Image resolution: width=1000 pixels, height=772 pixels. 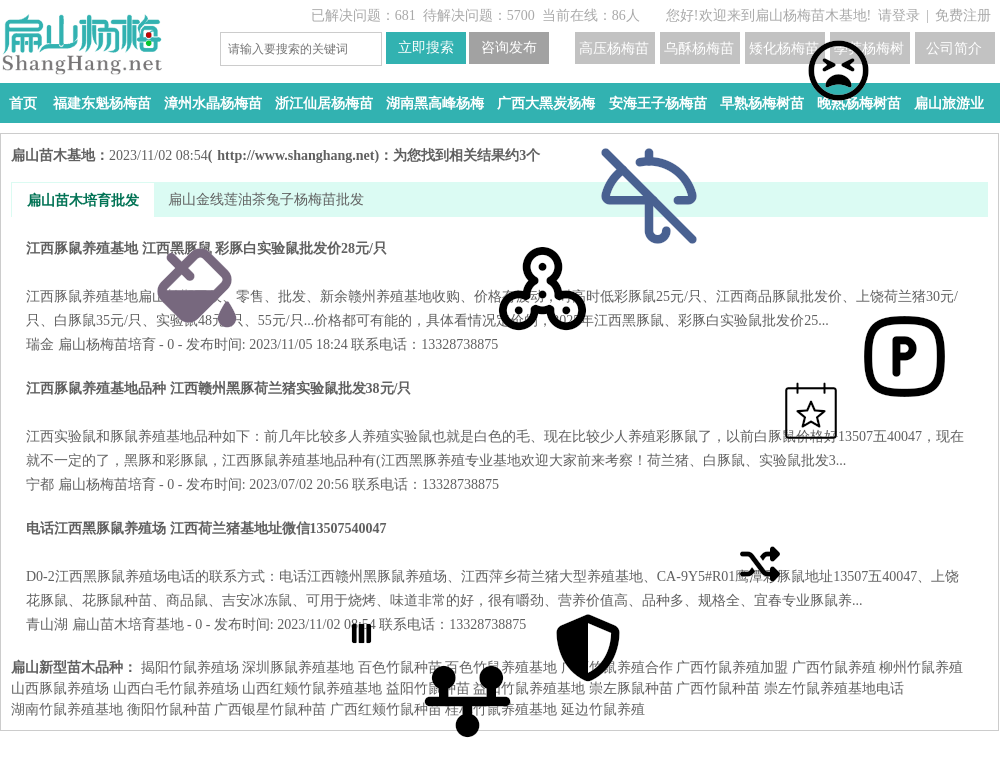 What do you see at coordinates (467, 701) in the screenshot?
I see `view timeline or chronological history` at bounding box center [467, 701].